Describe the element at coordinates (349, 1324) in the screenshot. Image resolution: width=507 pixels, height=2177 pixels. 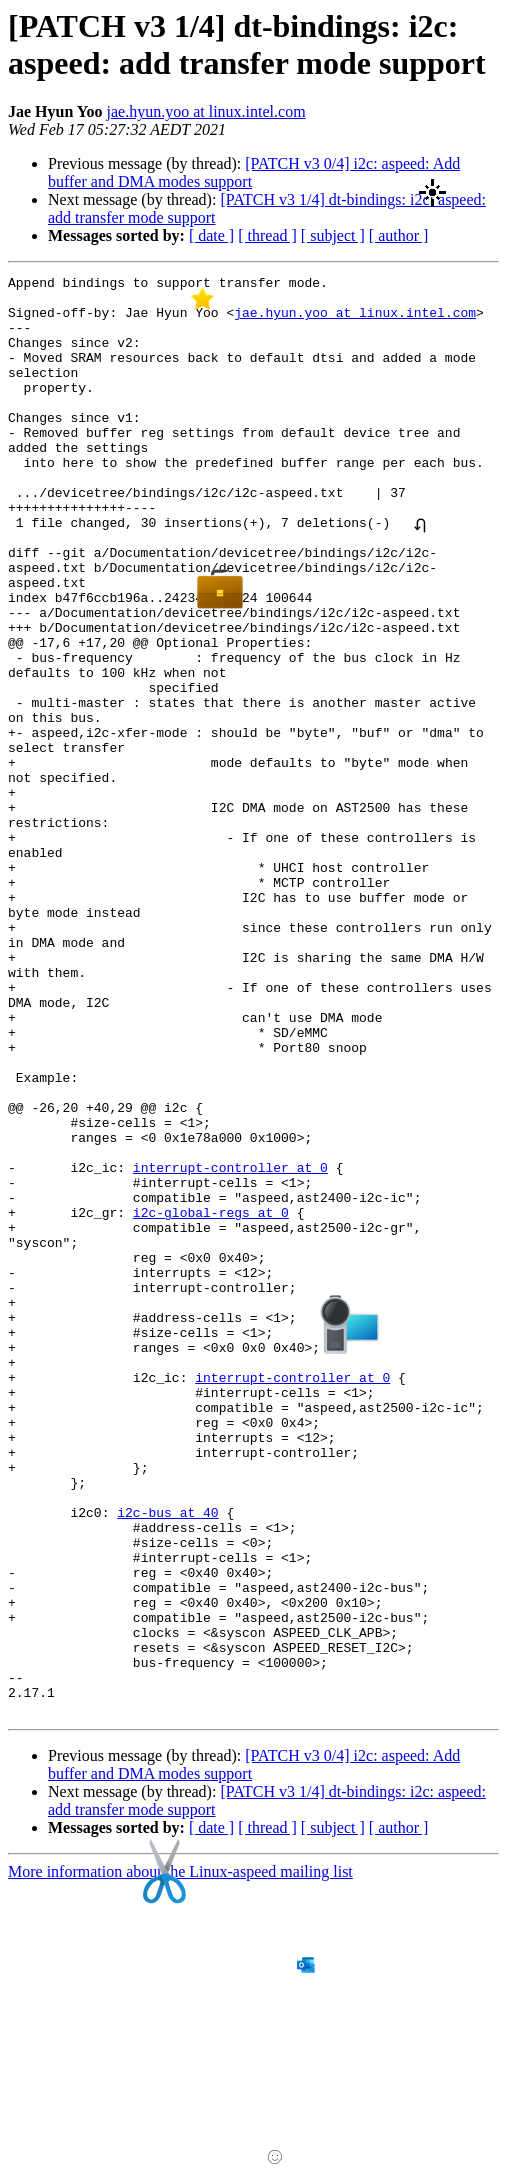
I see `access video recording device settings` at that location.